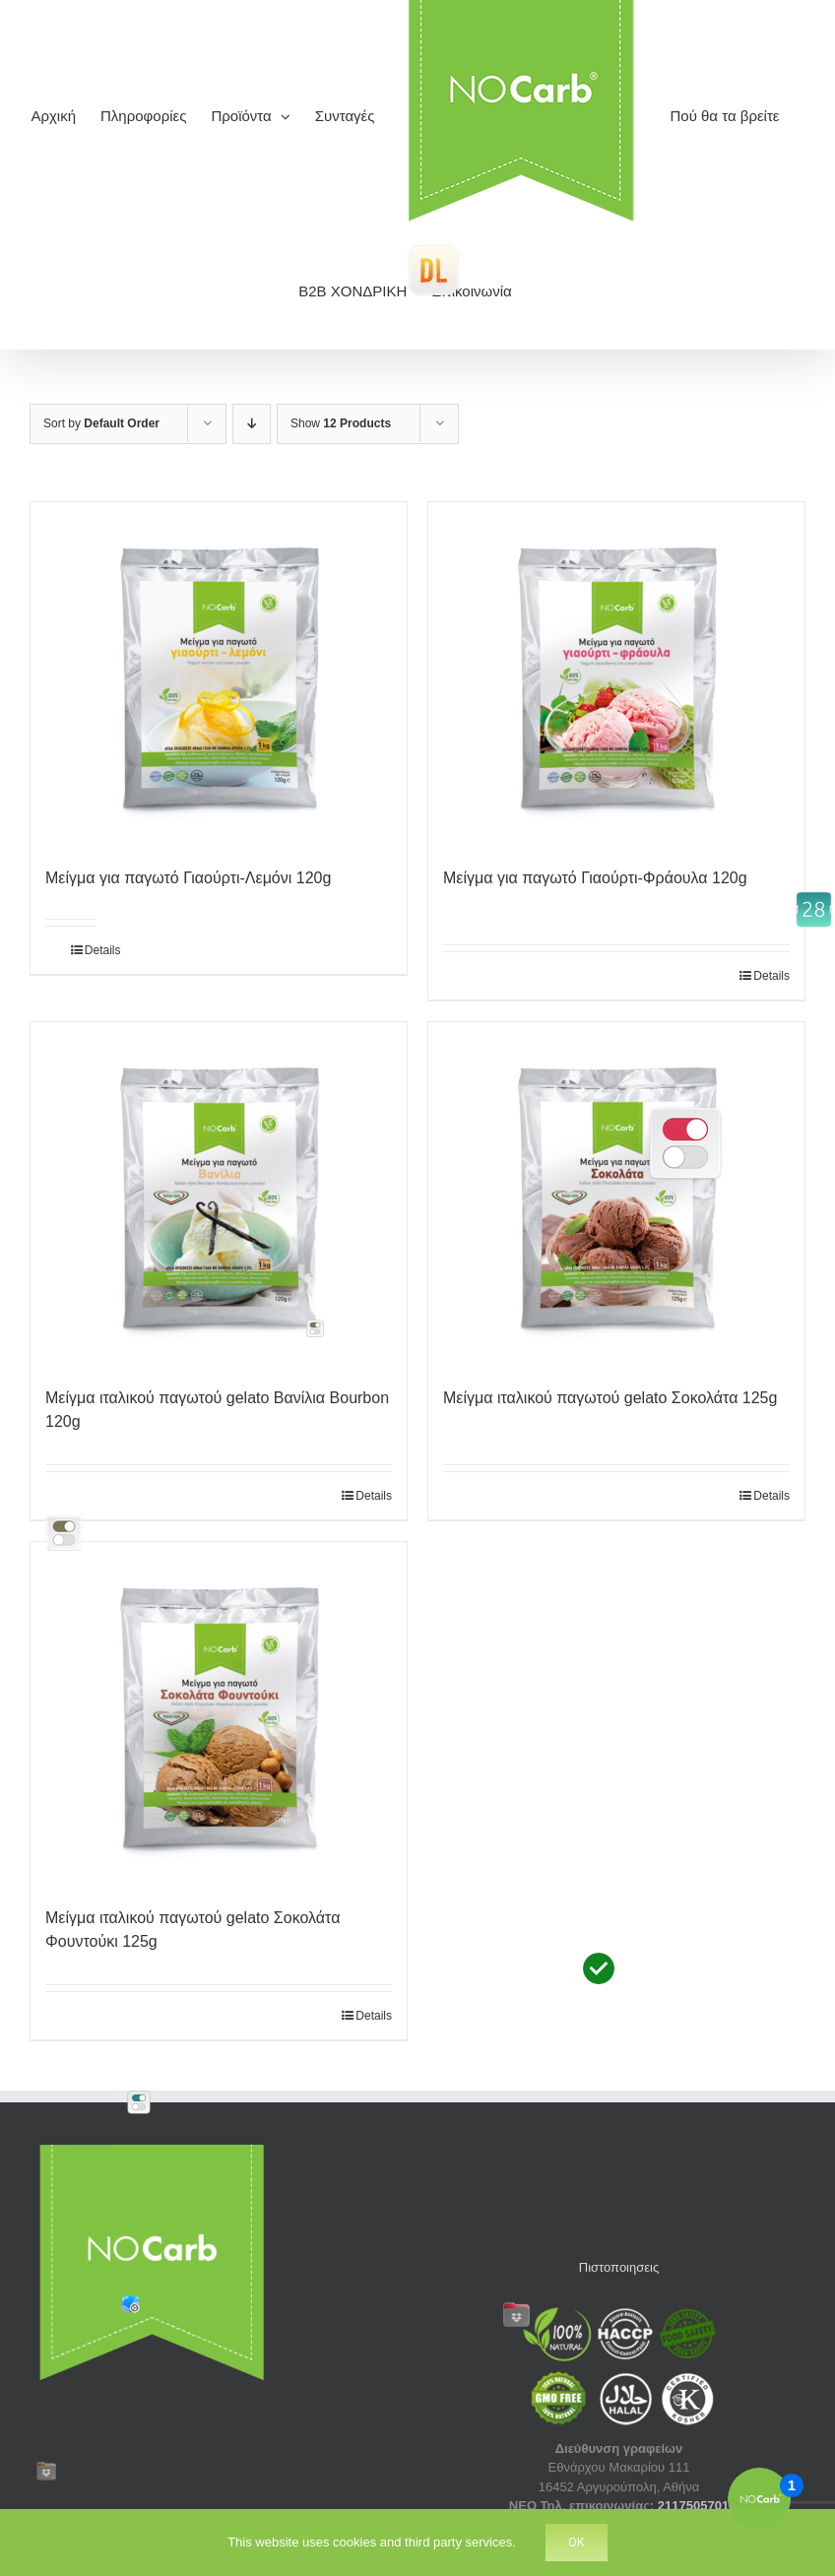 This screenshot has width=835, height=2576. What do you see at coordinates (139, 2102) in the screenshot?
I see `open gnome tweaks settings` at bounding box center [139, 2102].